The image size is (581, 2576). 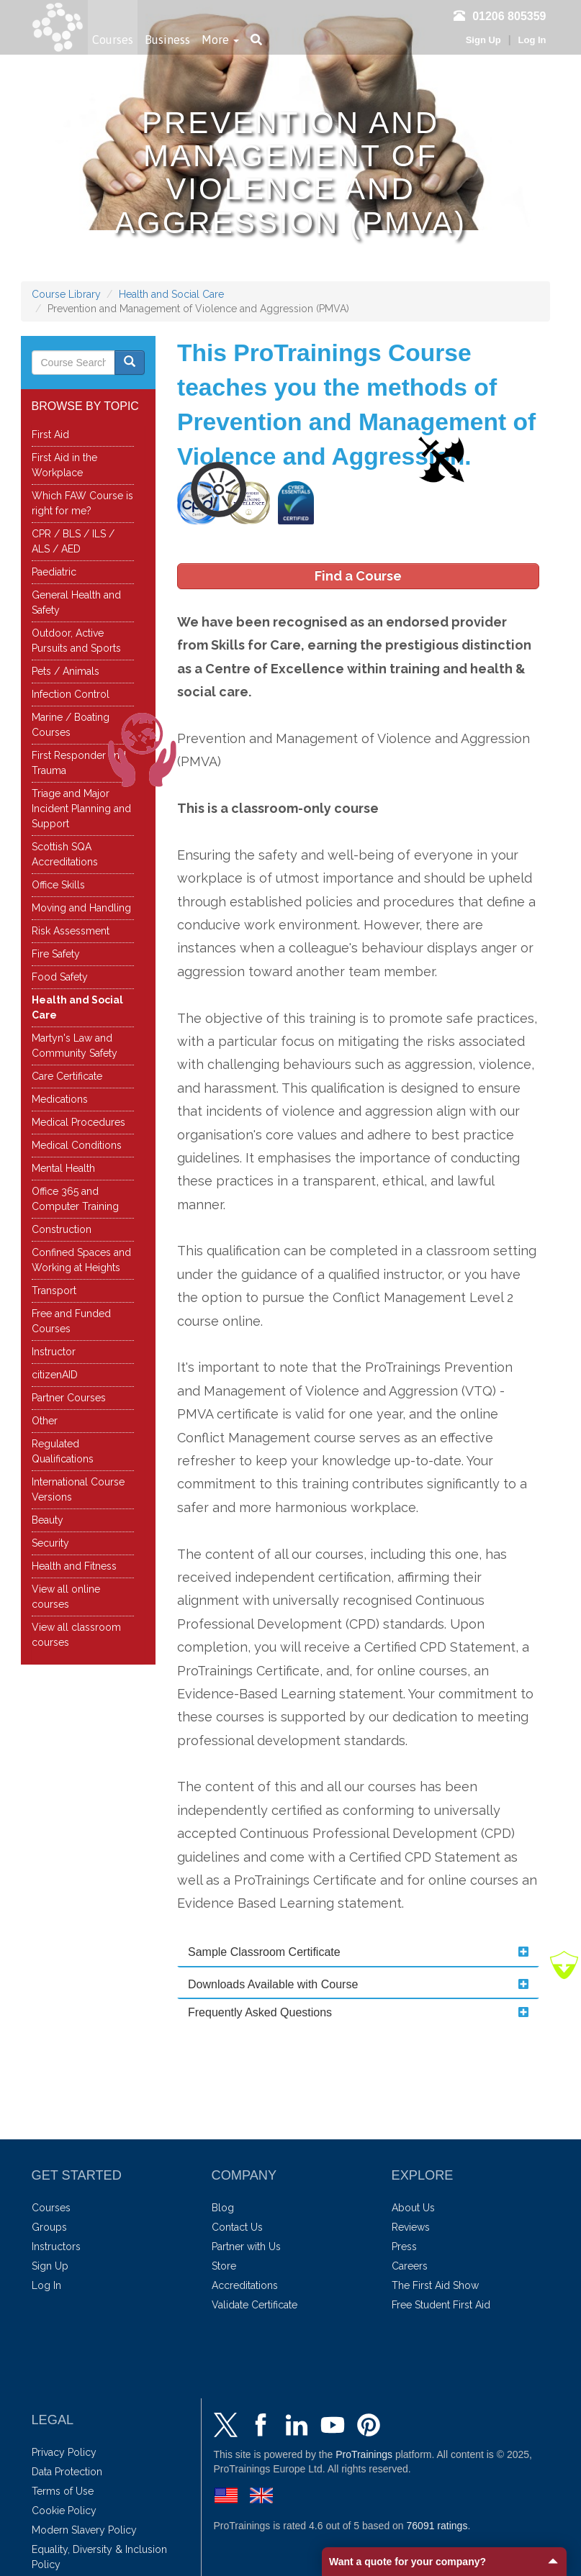 I want to click on select a wheel or cart component in a game, so click(x=218, y=489).